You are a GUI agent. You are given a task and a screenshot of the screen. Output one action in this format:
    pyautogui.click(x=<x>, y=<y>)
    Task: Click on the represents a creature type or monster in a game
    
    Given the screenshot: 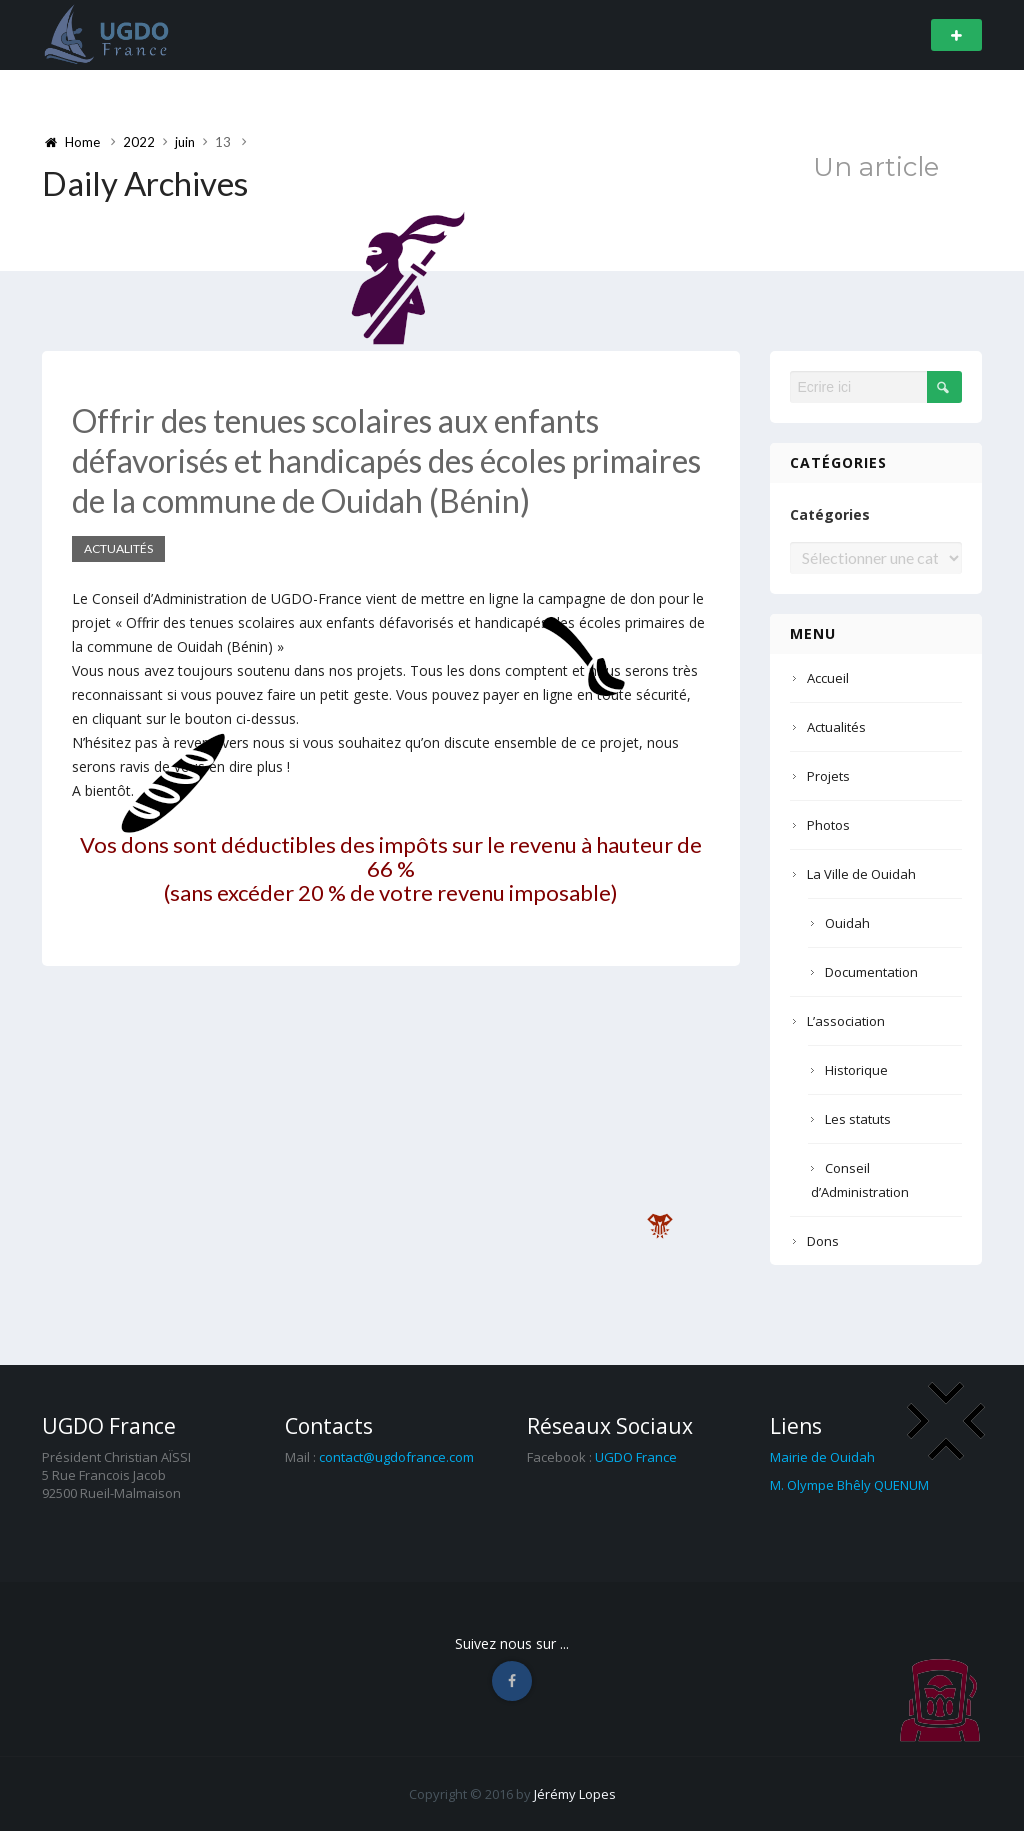 What is the action you would take?
    pyautogui.click(x=660, y=1226)
    